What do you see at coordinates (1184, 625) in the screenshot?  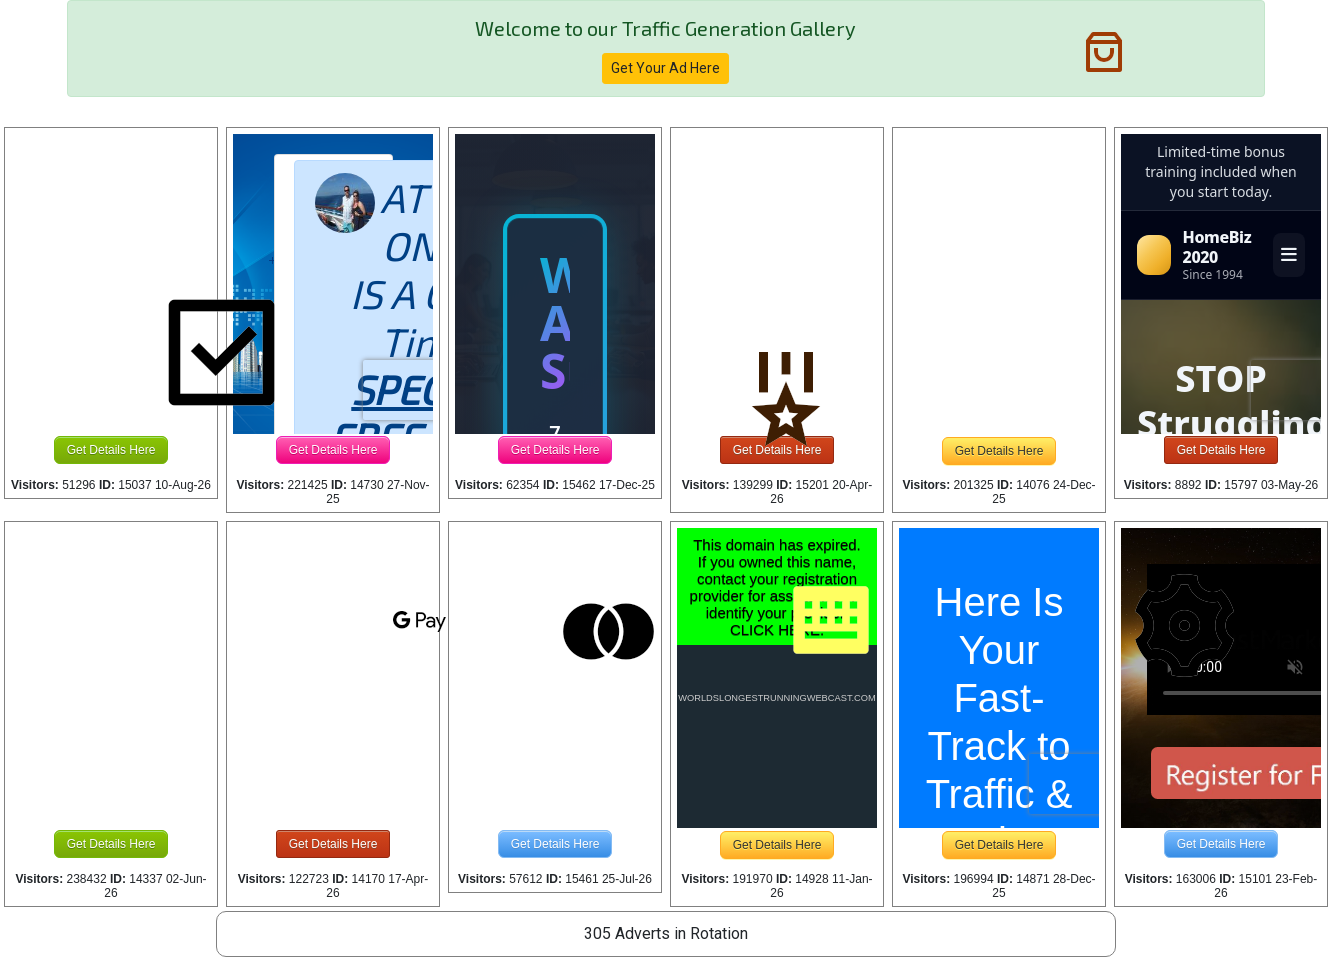 I see `access settings or preferences` at bounding box center [1184, 625].